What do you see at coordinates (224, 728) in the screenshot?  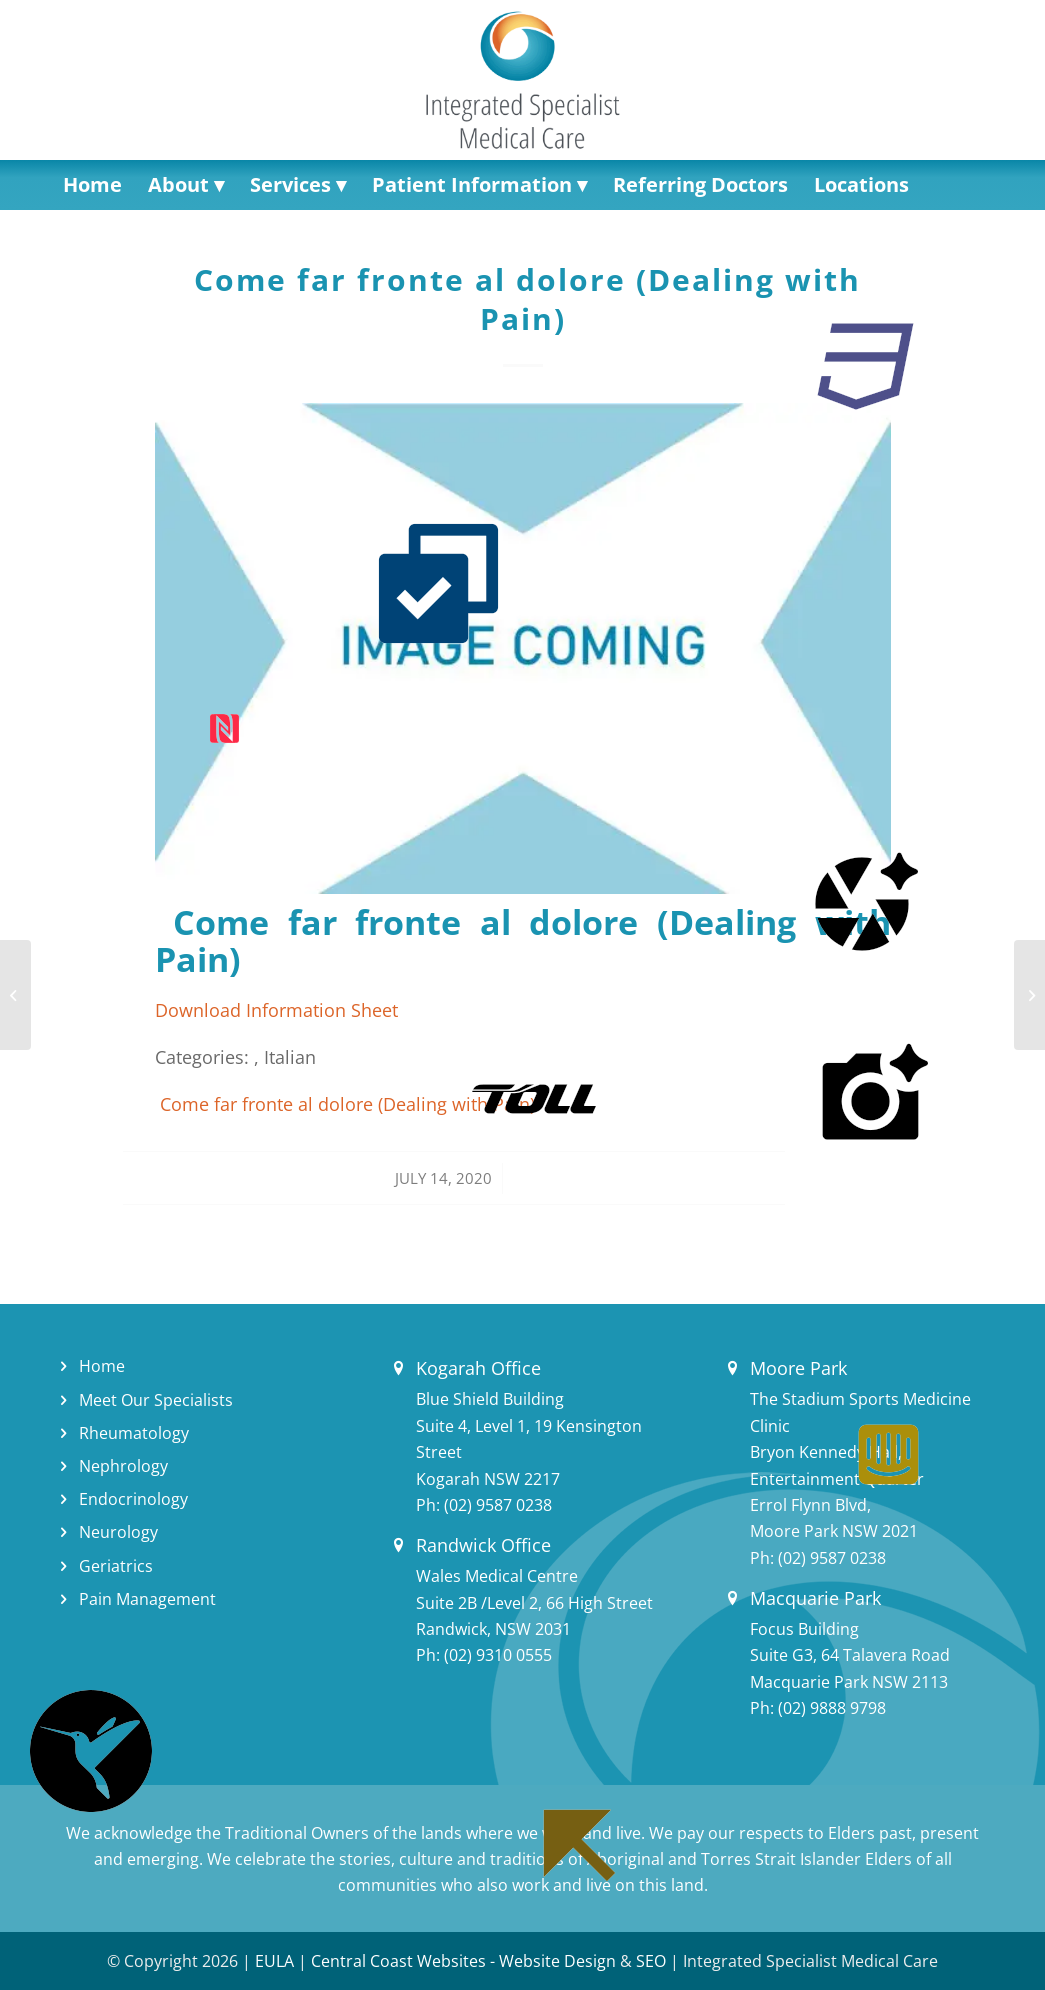 I see `indicates NFC connectivity is available` at bounding box center [224, 728].